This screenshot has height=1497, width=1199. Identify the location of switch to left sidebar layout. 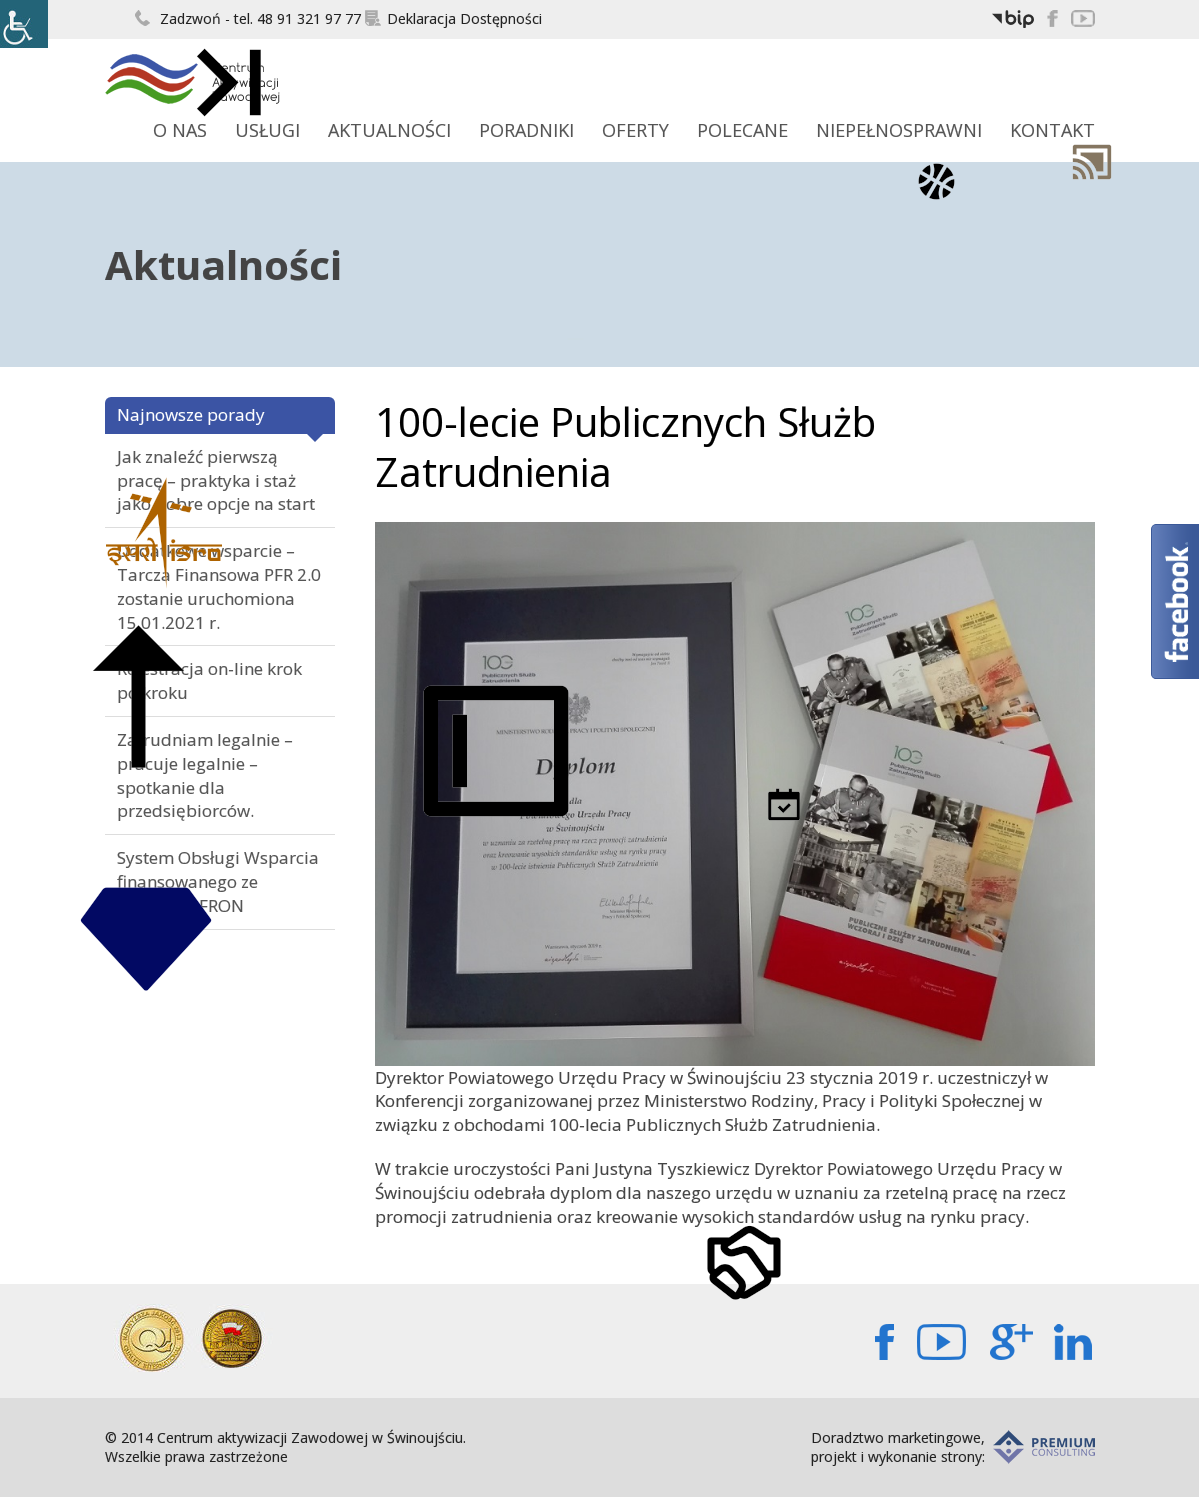
(496, 751).